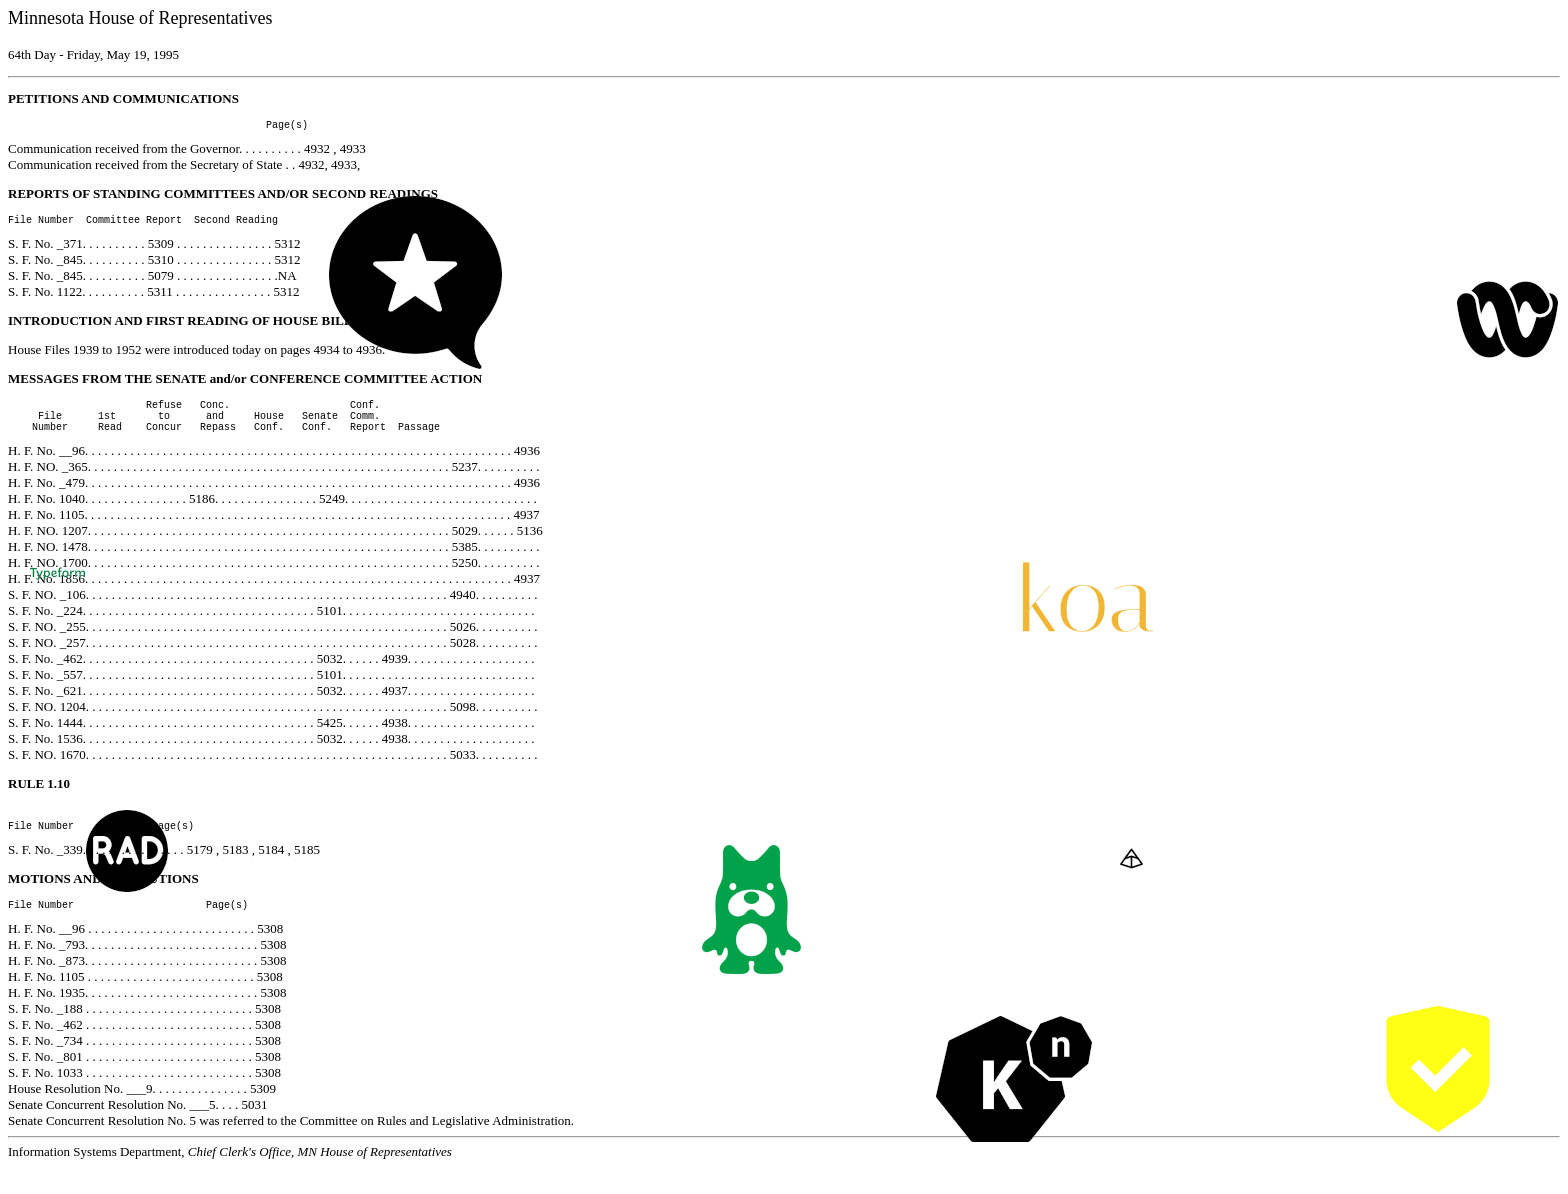 The width and height of the screenshot is (1568, 1194). Describe the element at coordinates (1438, 1069) in the screenshot. I see `indicates verified security or protection status` at that location.